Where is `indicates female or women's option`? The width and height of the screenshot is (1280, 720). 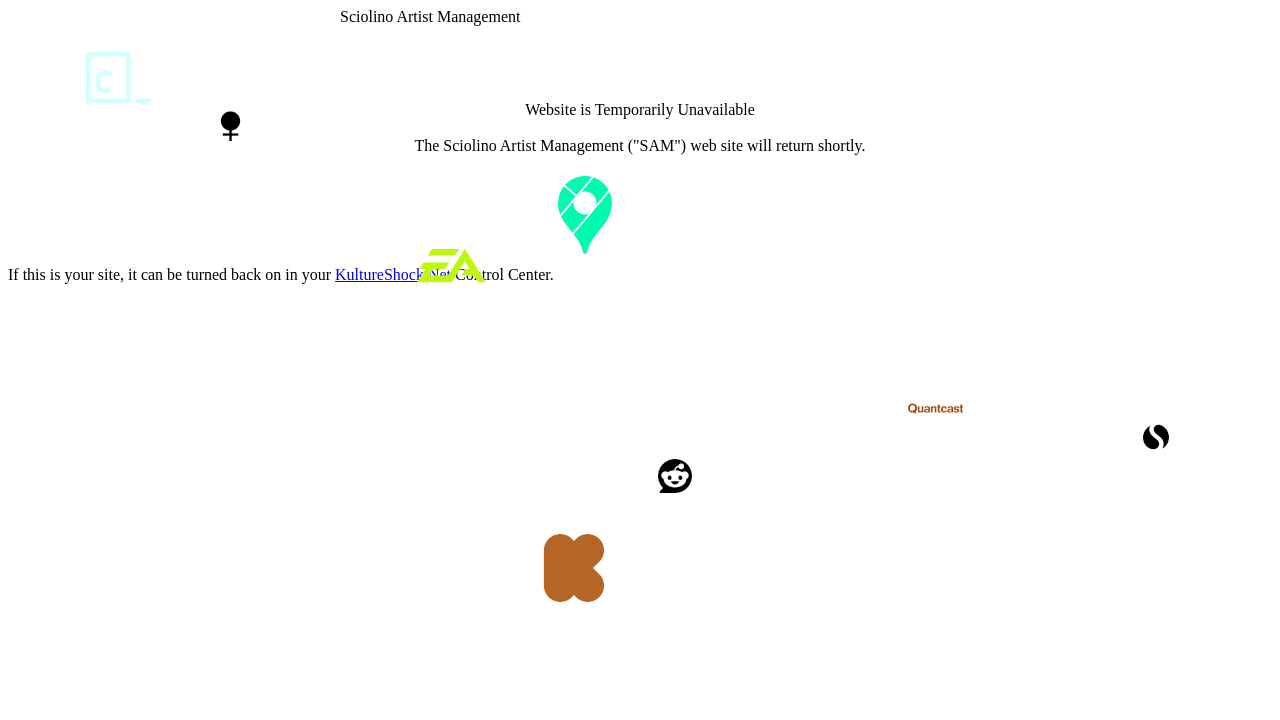
indicates female or women's option is located at coordinates (230, 125).